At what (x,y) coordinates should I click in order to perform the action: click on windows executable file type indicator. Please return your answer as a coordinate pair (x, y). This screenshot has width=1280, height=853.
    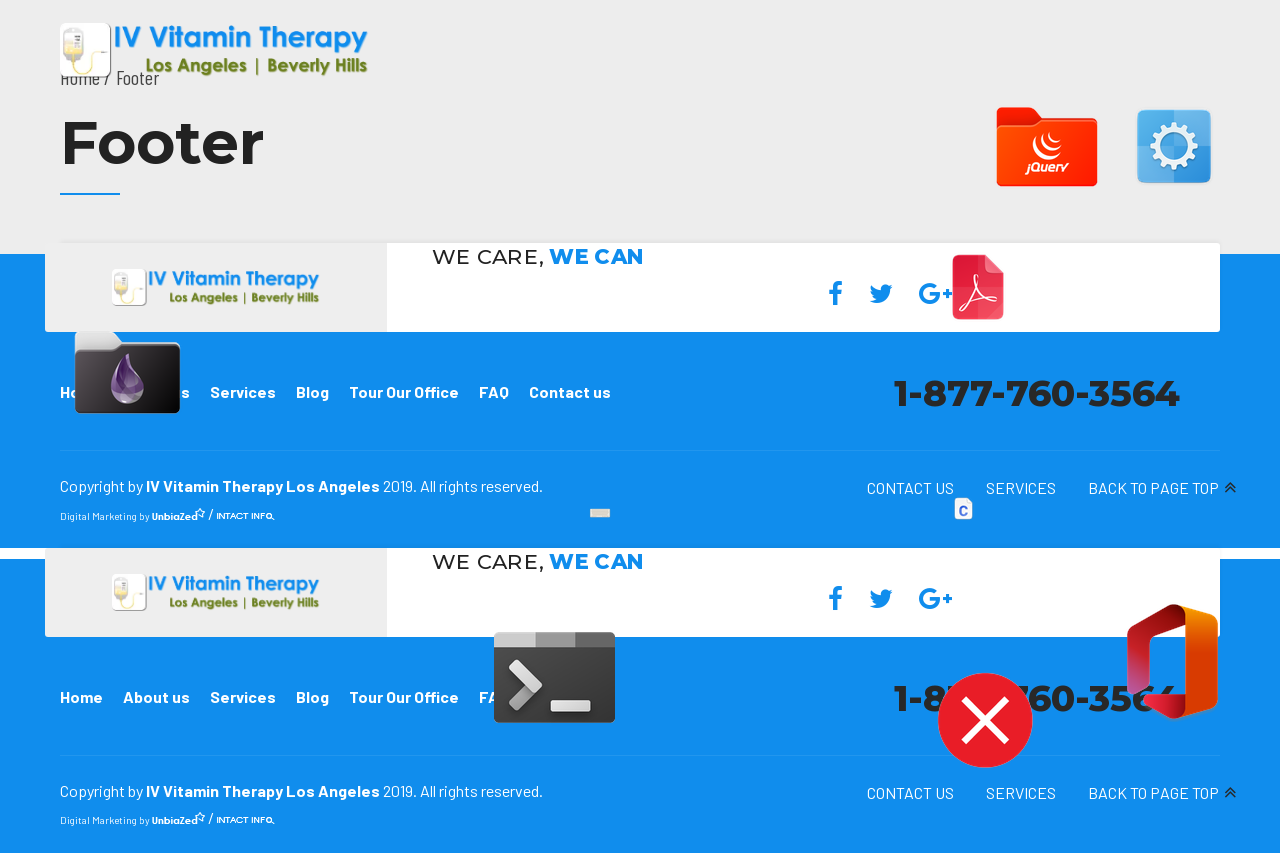
    Looking at the image, I should click on (1174, 146).